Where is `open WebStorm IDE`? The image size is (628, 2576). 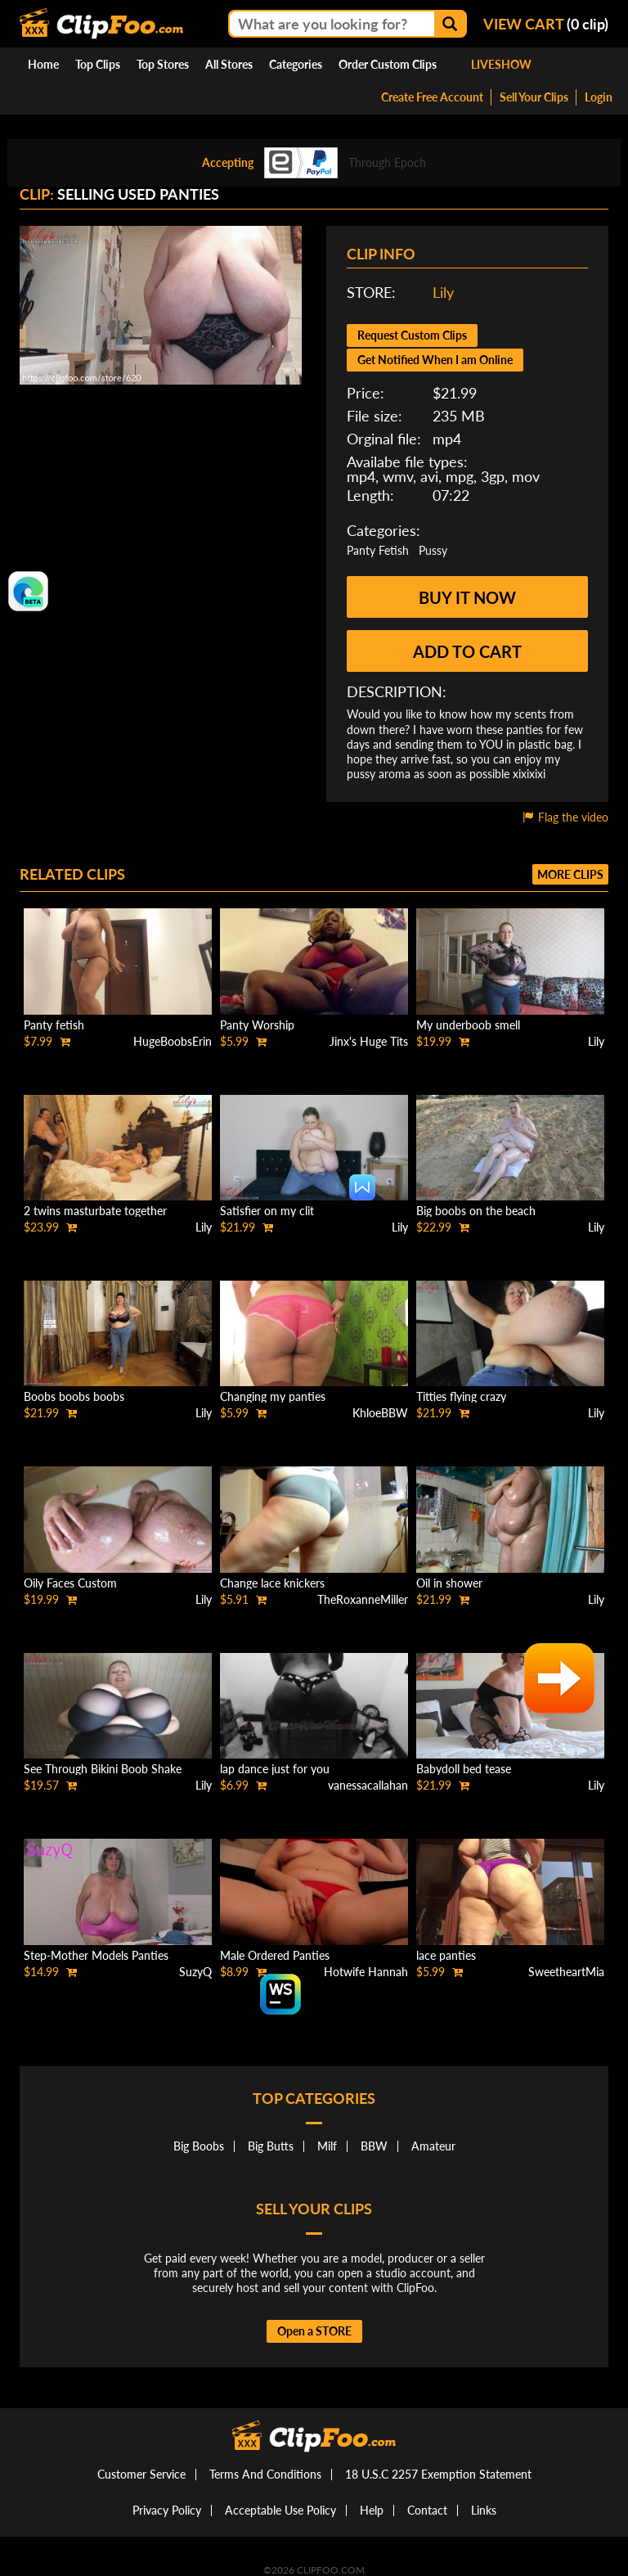 open WebStorm IDE is located at coordinates (280, 1994).